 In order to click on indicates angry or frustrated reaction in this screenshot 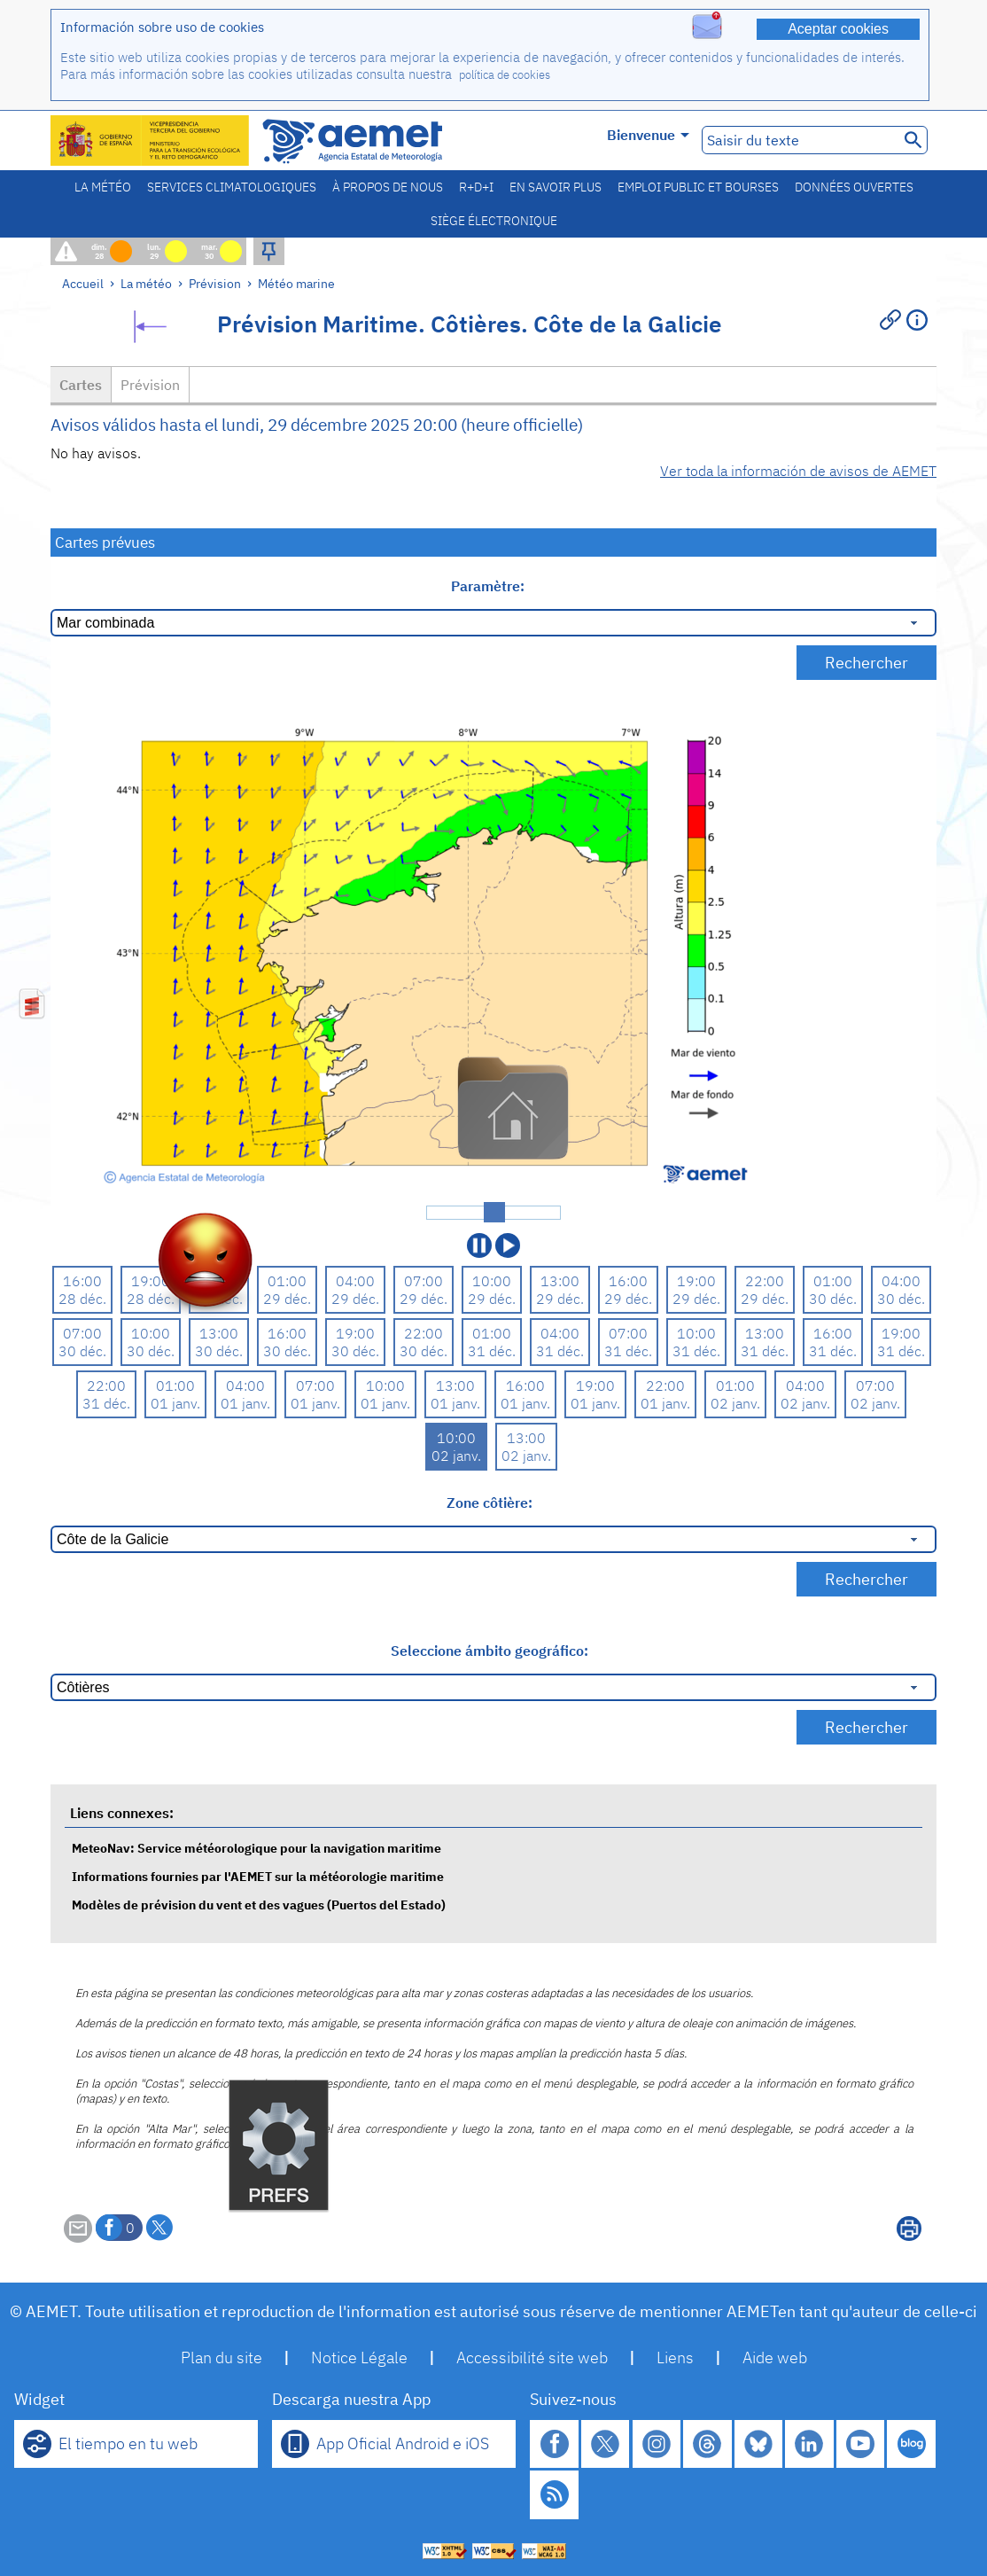, I will do `click(204, 1262)`.